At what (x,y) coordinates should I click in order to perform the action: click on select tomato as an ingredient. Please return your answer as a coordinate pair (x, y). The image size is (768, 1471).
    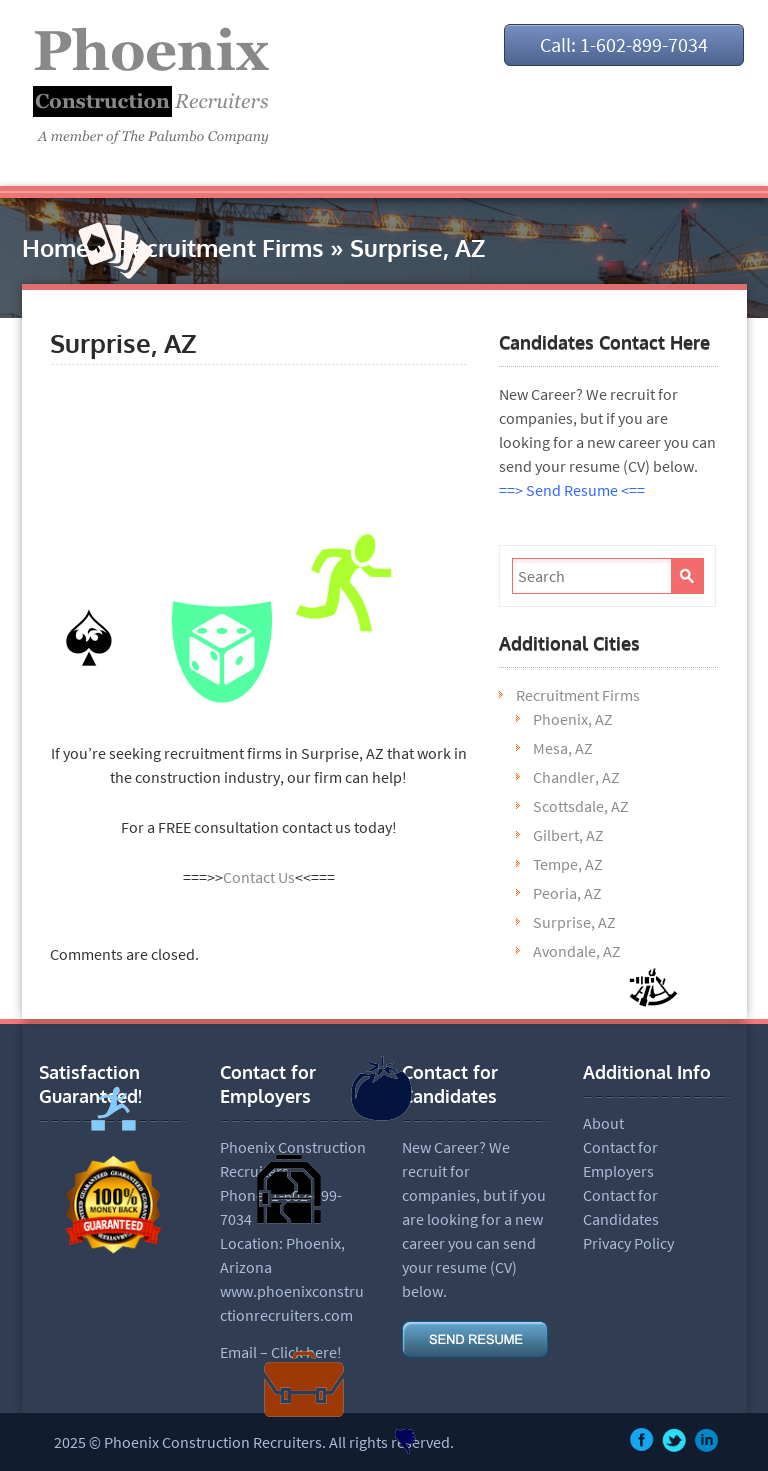
    Looking at the image, I should click on (381, 1088).